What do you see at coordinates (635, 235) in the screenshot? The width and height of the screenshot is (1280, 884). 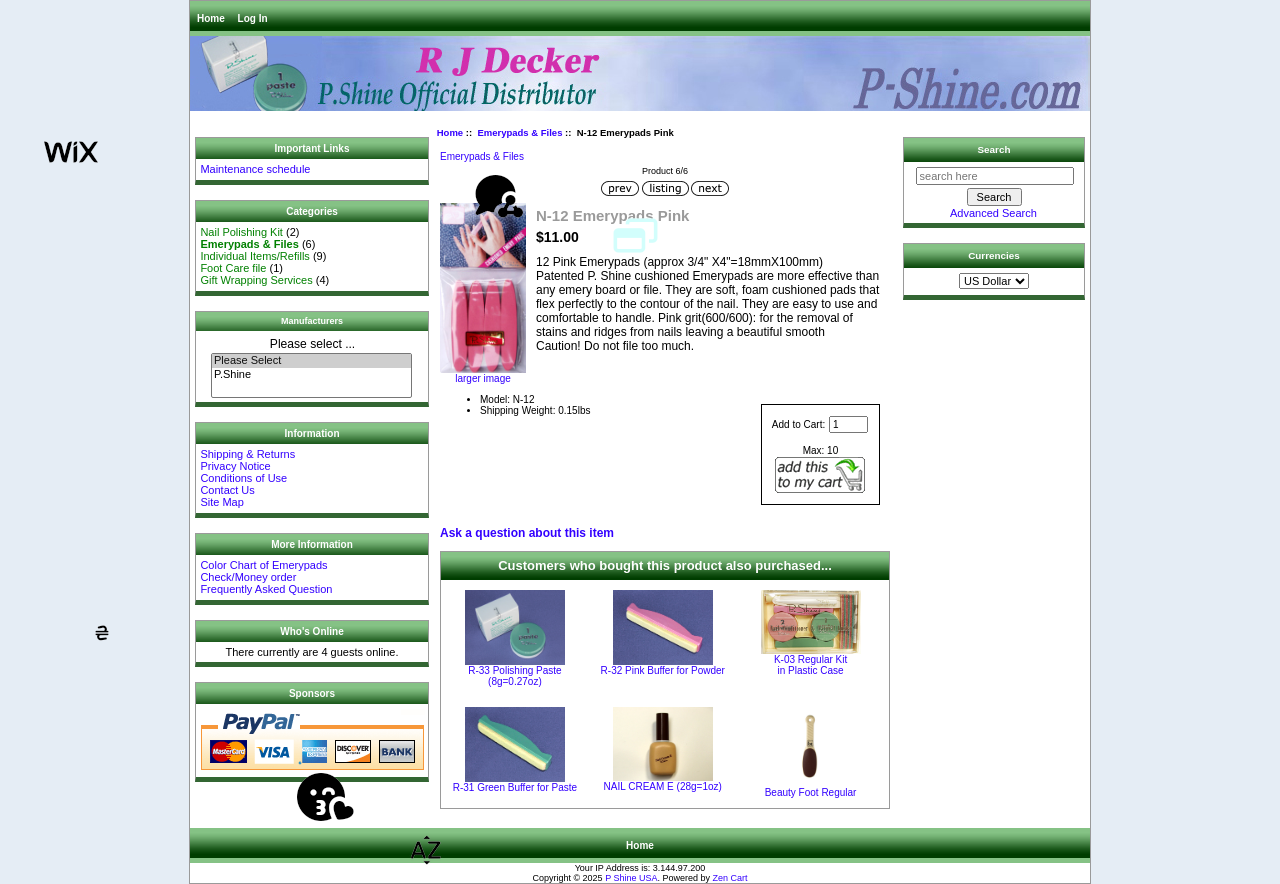 I see `restore window to previous size` at bounding box center [635, 235].